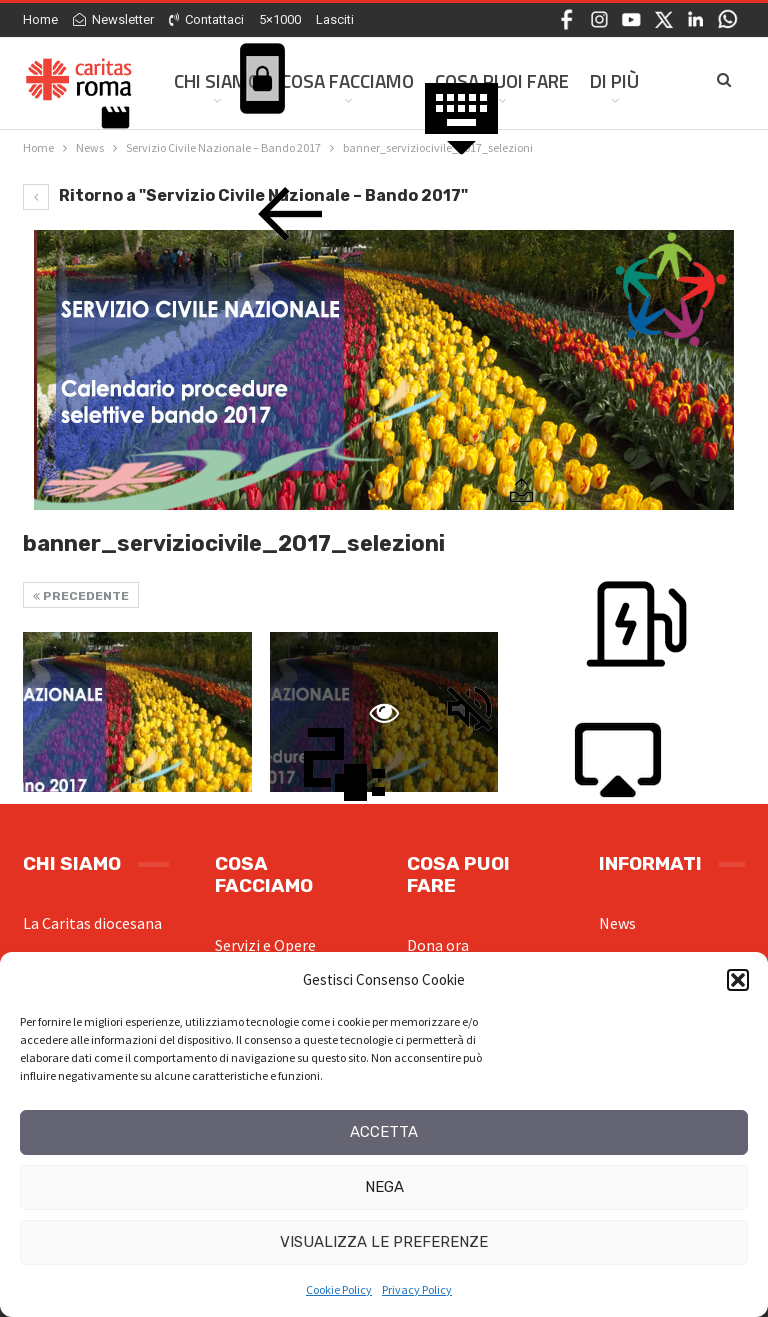 Image resolution: width=768 pixels, height=1317 pixels. What do you see at coordinates (344, 764) in the screenshot?
I see `find nearby electrical services or charging stations` at bounding box center [344, 764].